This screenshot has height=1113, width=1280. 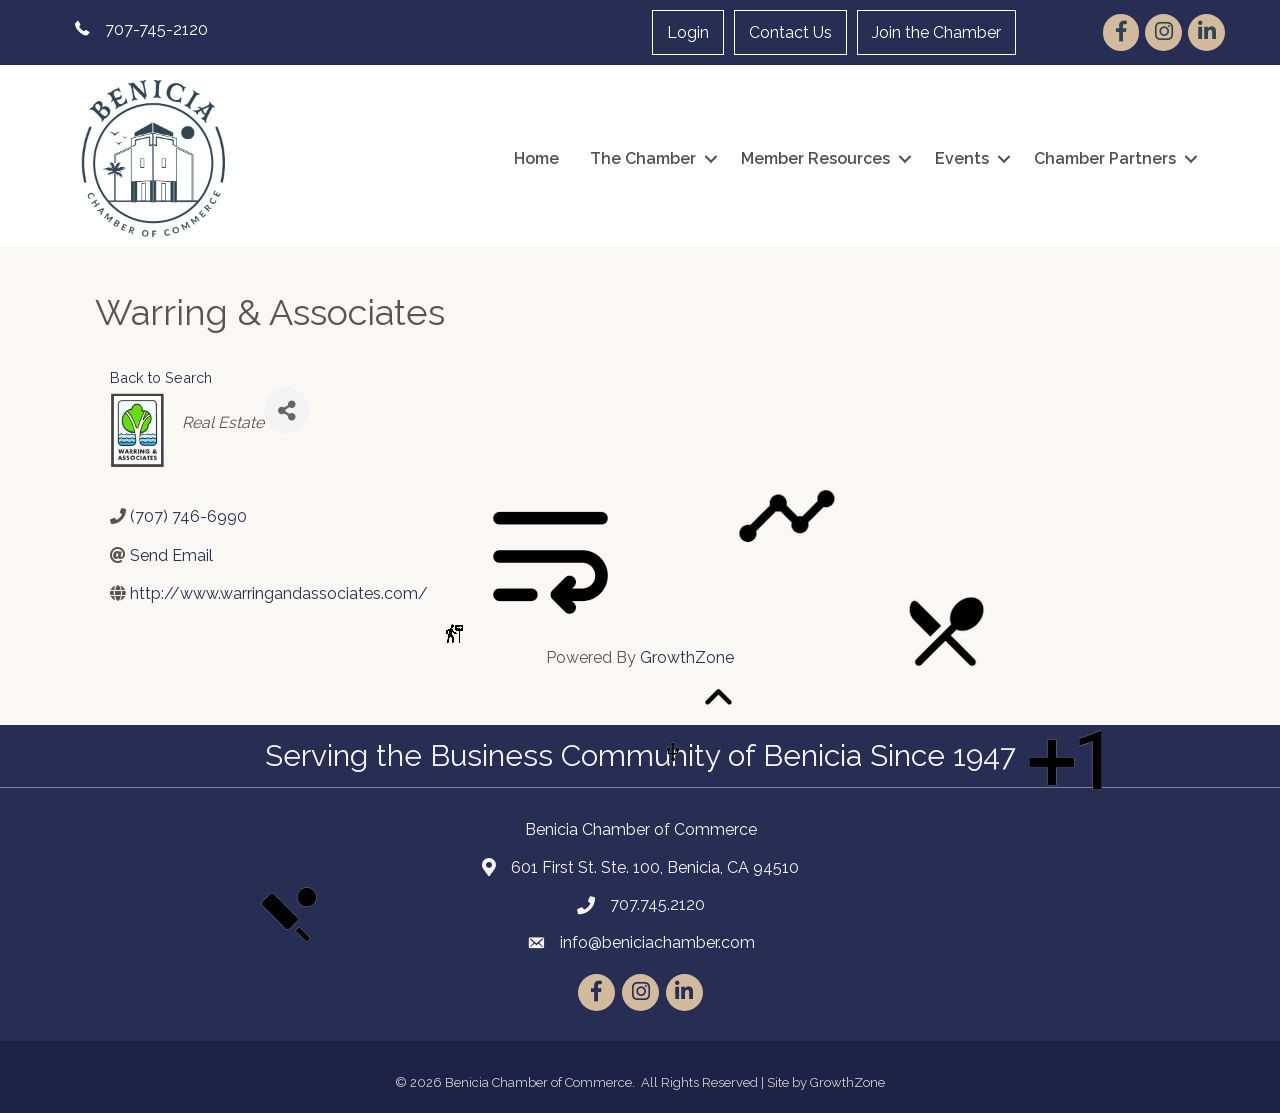 What do you see at coordinates (673, 752) in the screenshot?
I see `connect a USB device` at bounding box center [673, 752].